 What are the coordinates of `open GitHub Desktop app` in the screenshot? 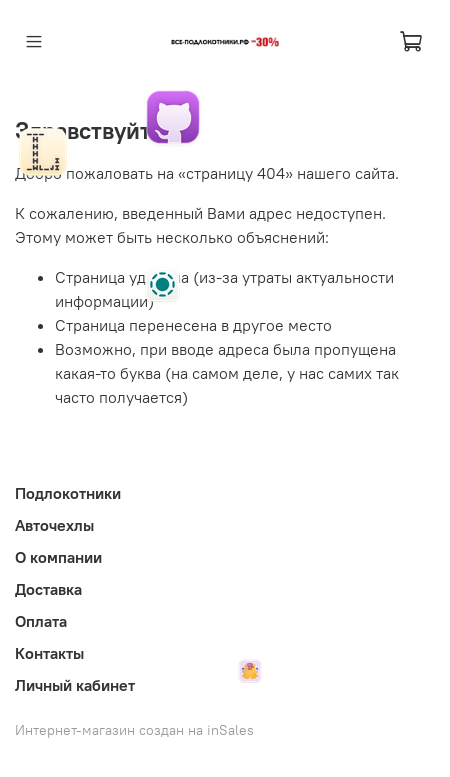 It's located at (173, 117).